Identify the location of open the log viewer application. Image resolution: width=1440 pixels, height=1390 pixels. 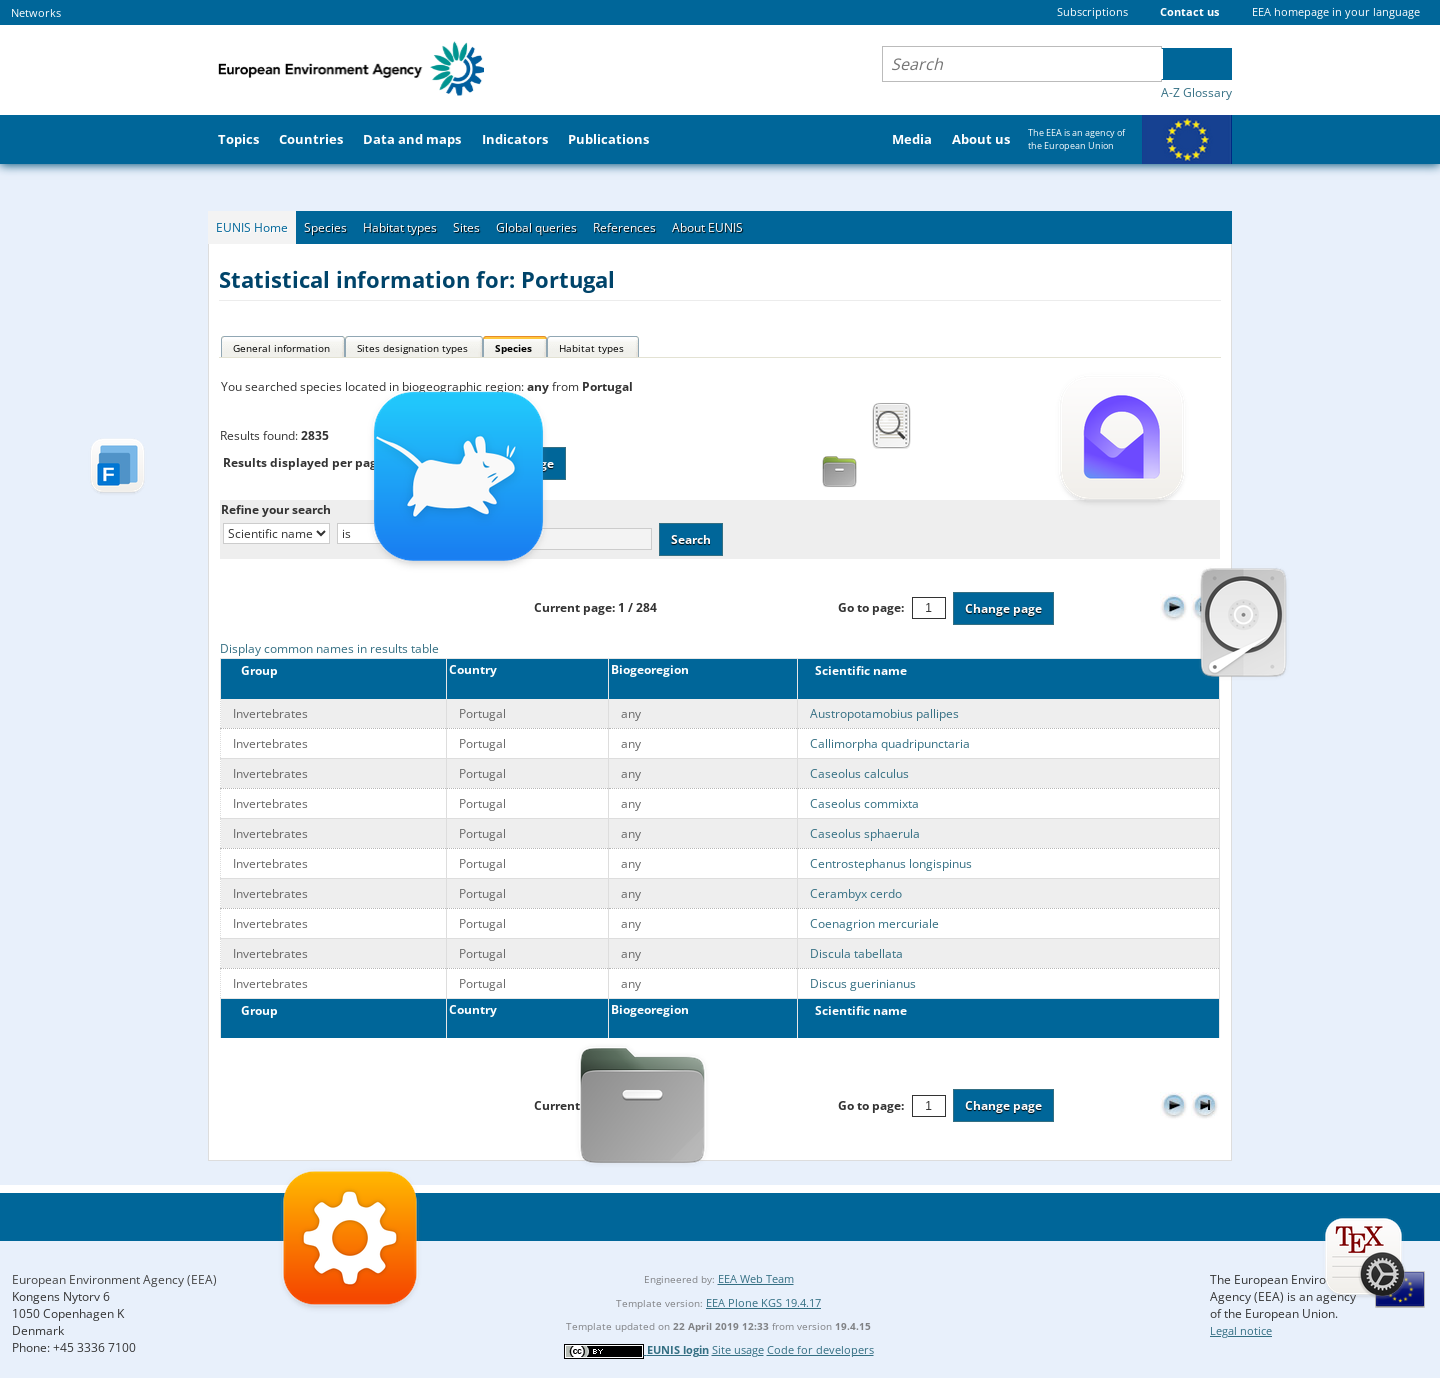
(891, 425).